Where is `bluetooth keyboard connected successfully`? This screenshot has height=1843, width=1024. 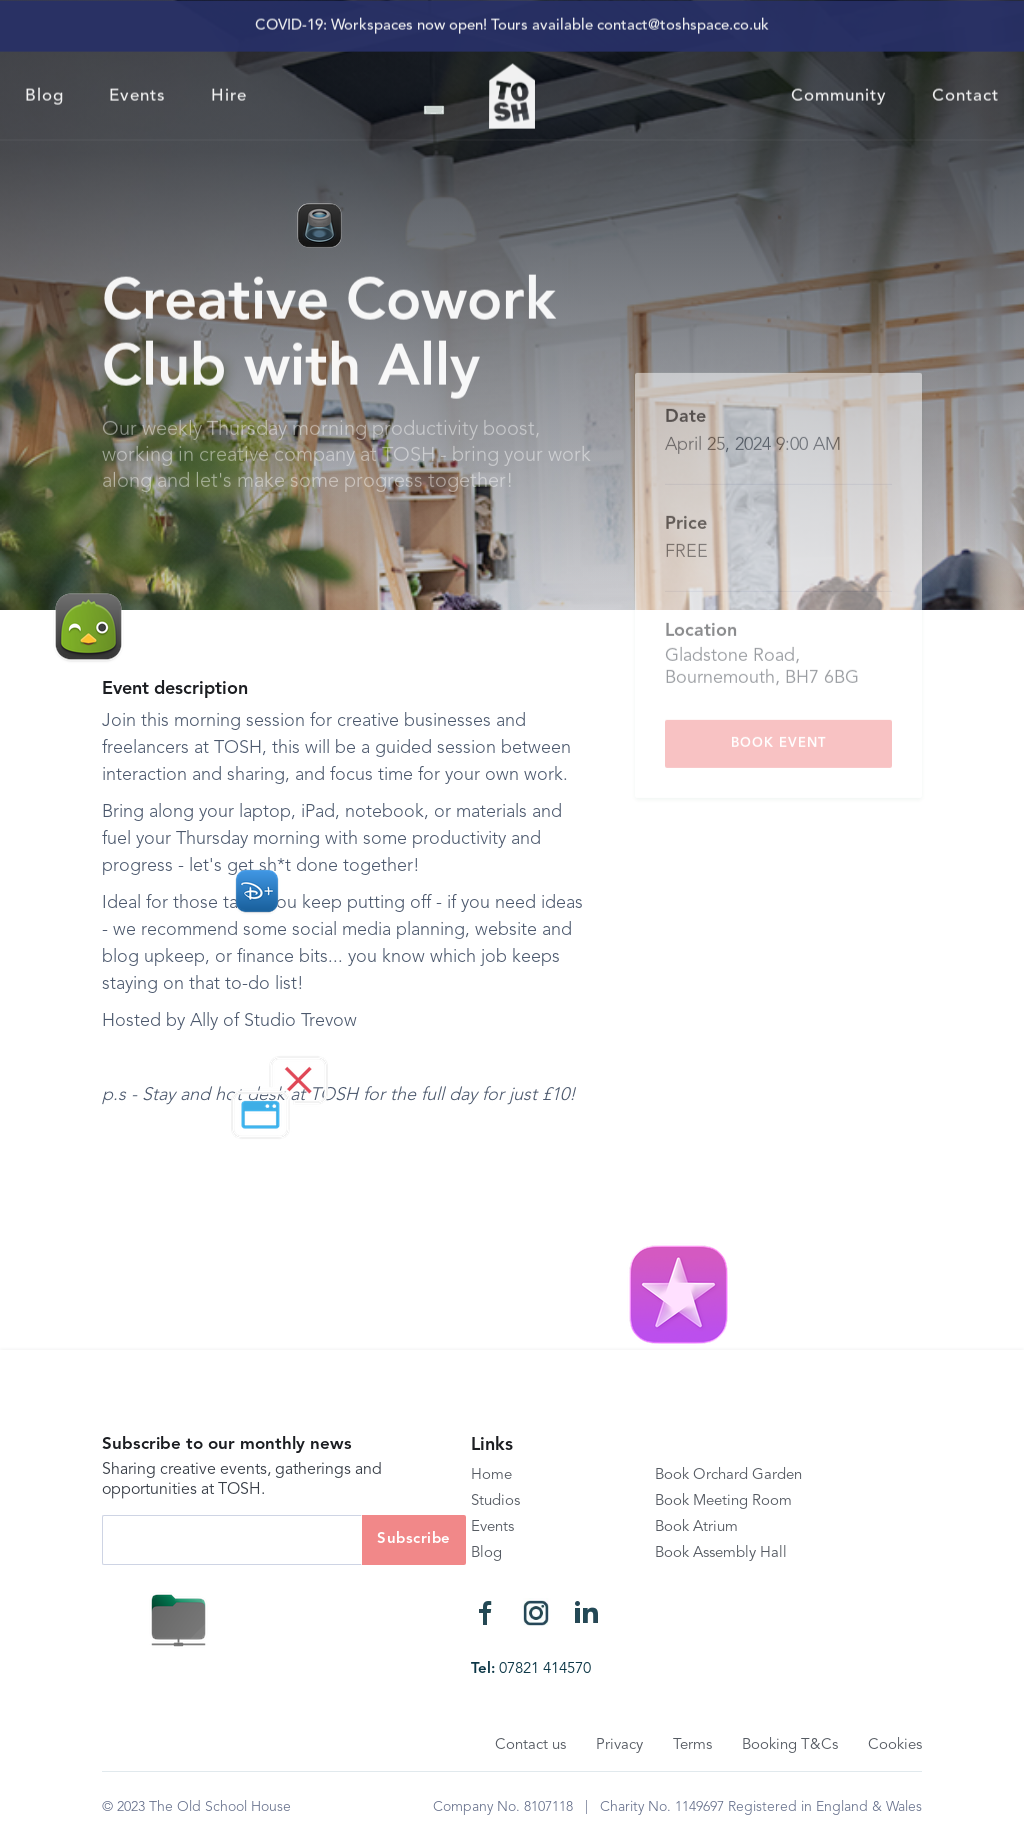
bluetooth keyboard connected successfully is located at coordinates (434, 110).